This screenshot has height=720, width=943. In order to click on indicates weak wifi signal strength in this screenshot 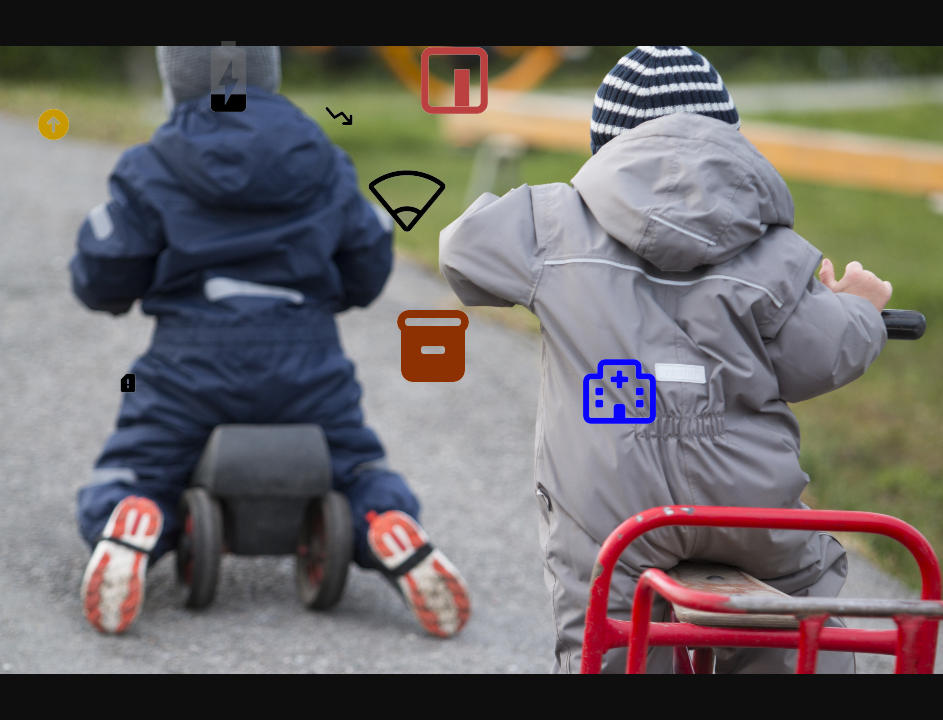, I will do `click(407, 201)`.